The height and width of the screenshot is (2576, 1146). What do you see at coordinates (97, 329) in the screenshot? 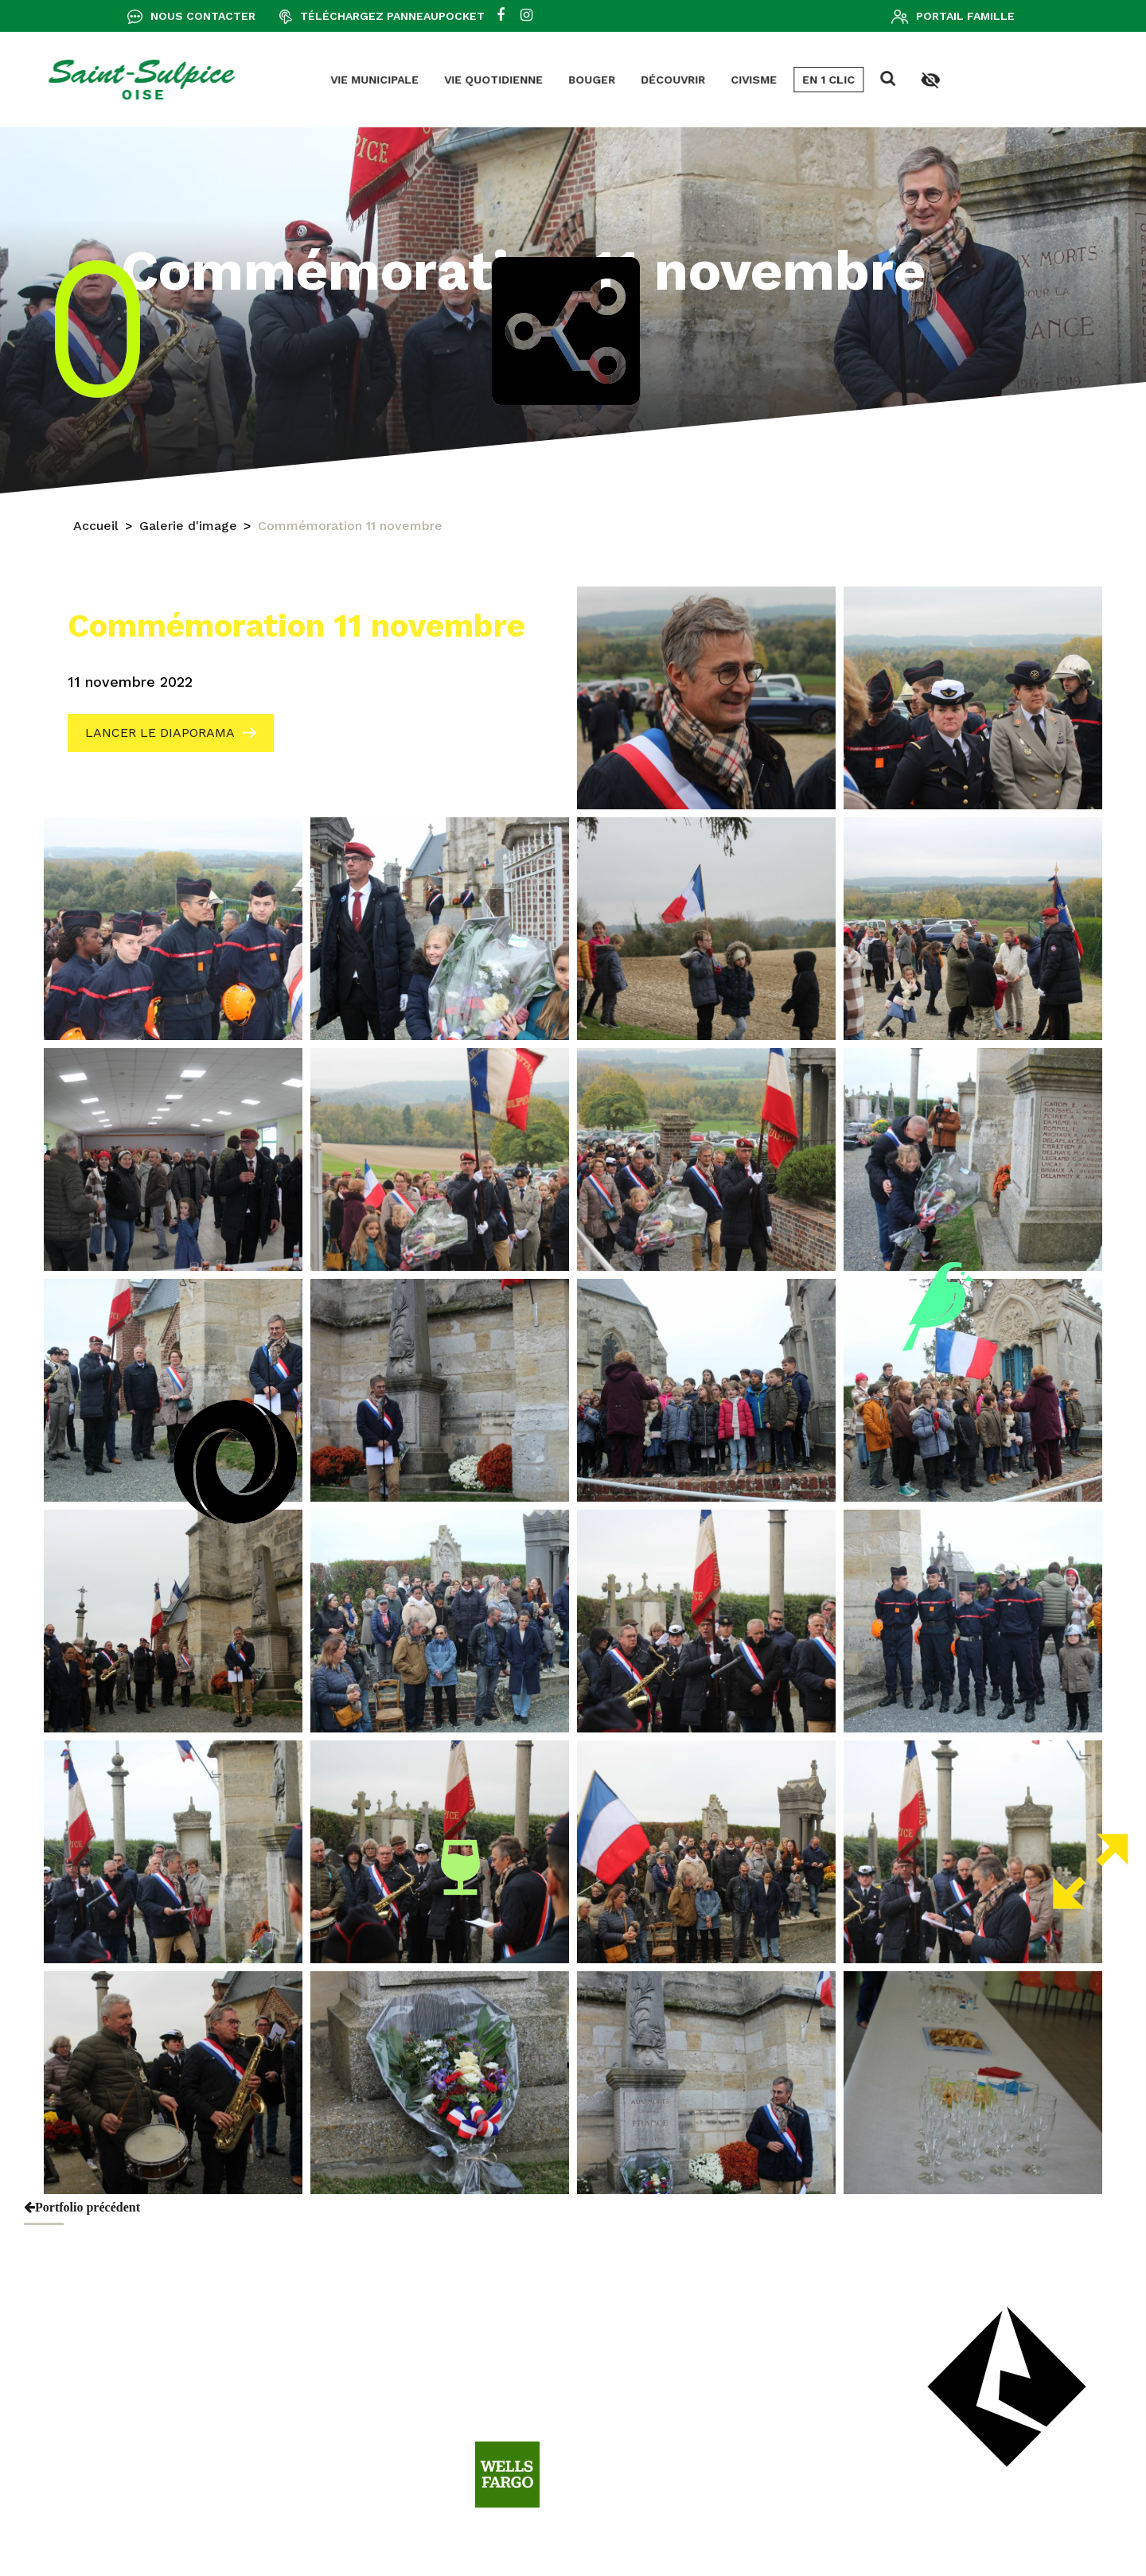
I see `indicates zero items or empty count` at bounding box center [97, 329].